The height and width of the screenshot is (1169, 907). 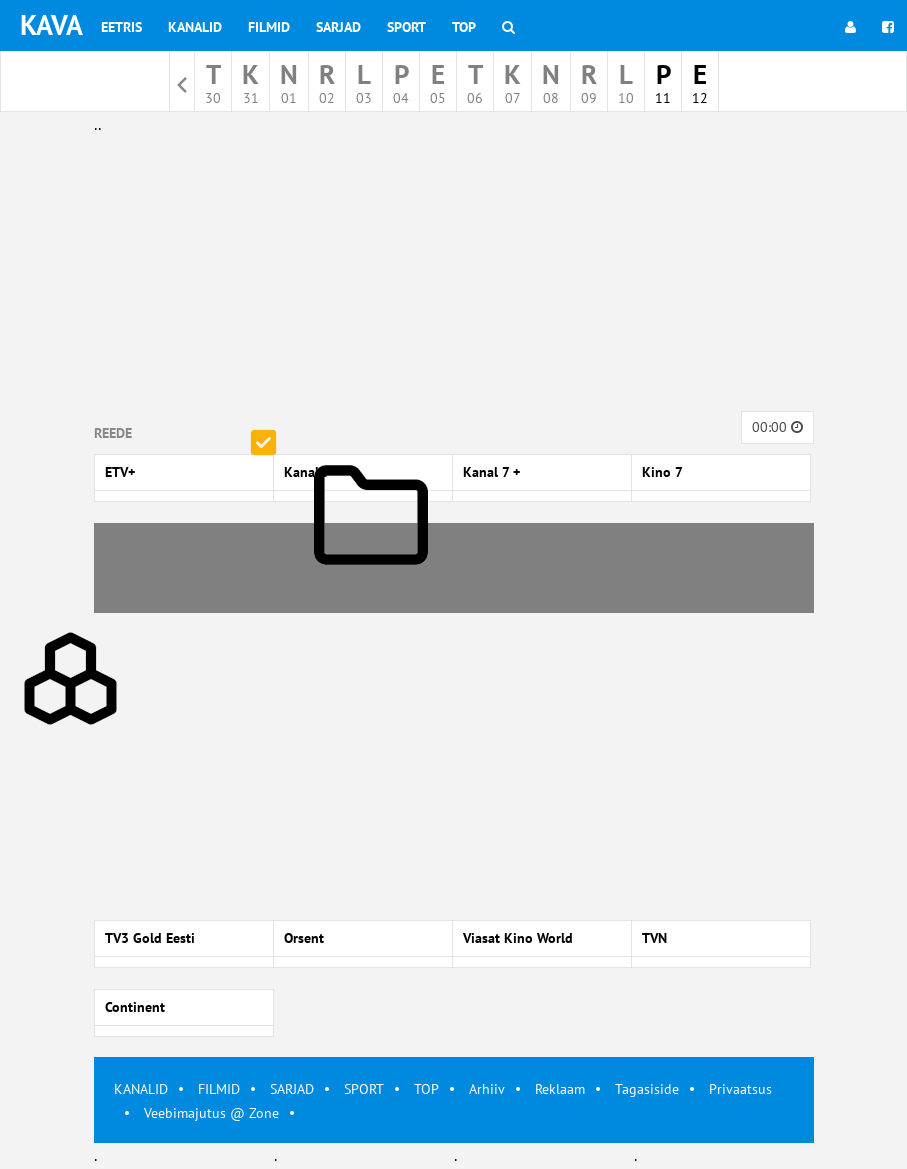 What do you see at coordinates (371, 515) in the screenshot?
I see `open folder or directory` at bounding box center [371, 515].